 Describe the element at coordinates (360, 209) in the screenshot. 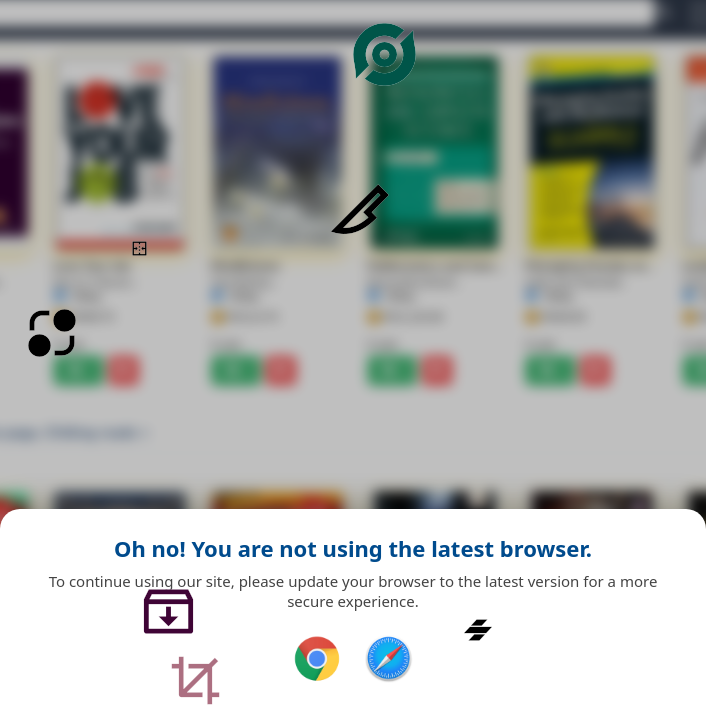

I see `slice or cut selected elements` at that location.